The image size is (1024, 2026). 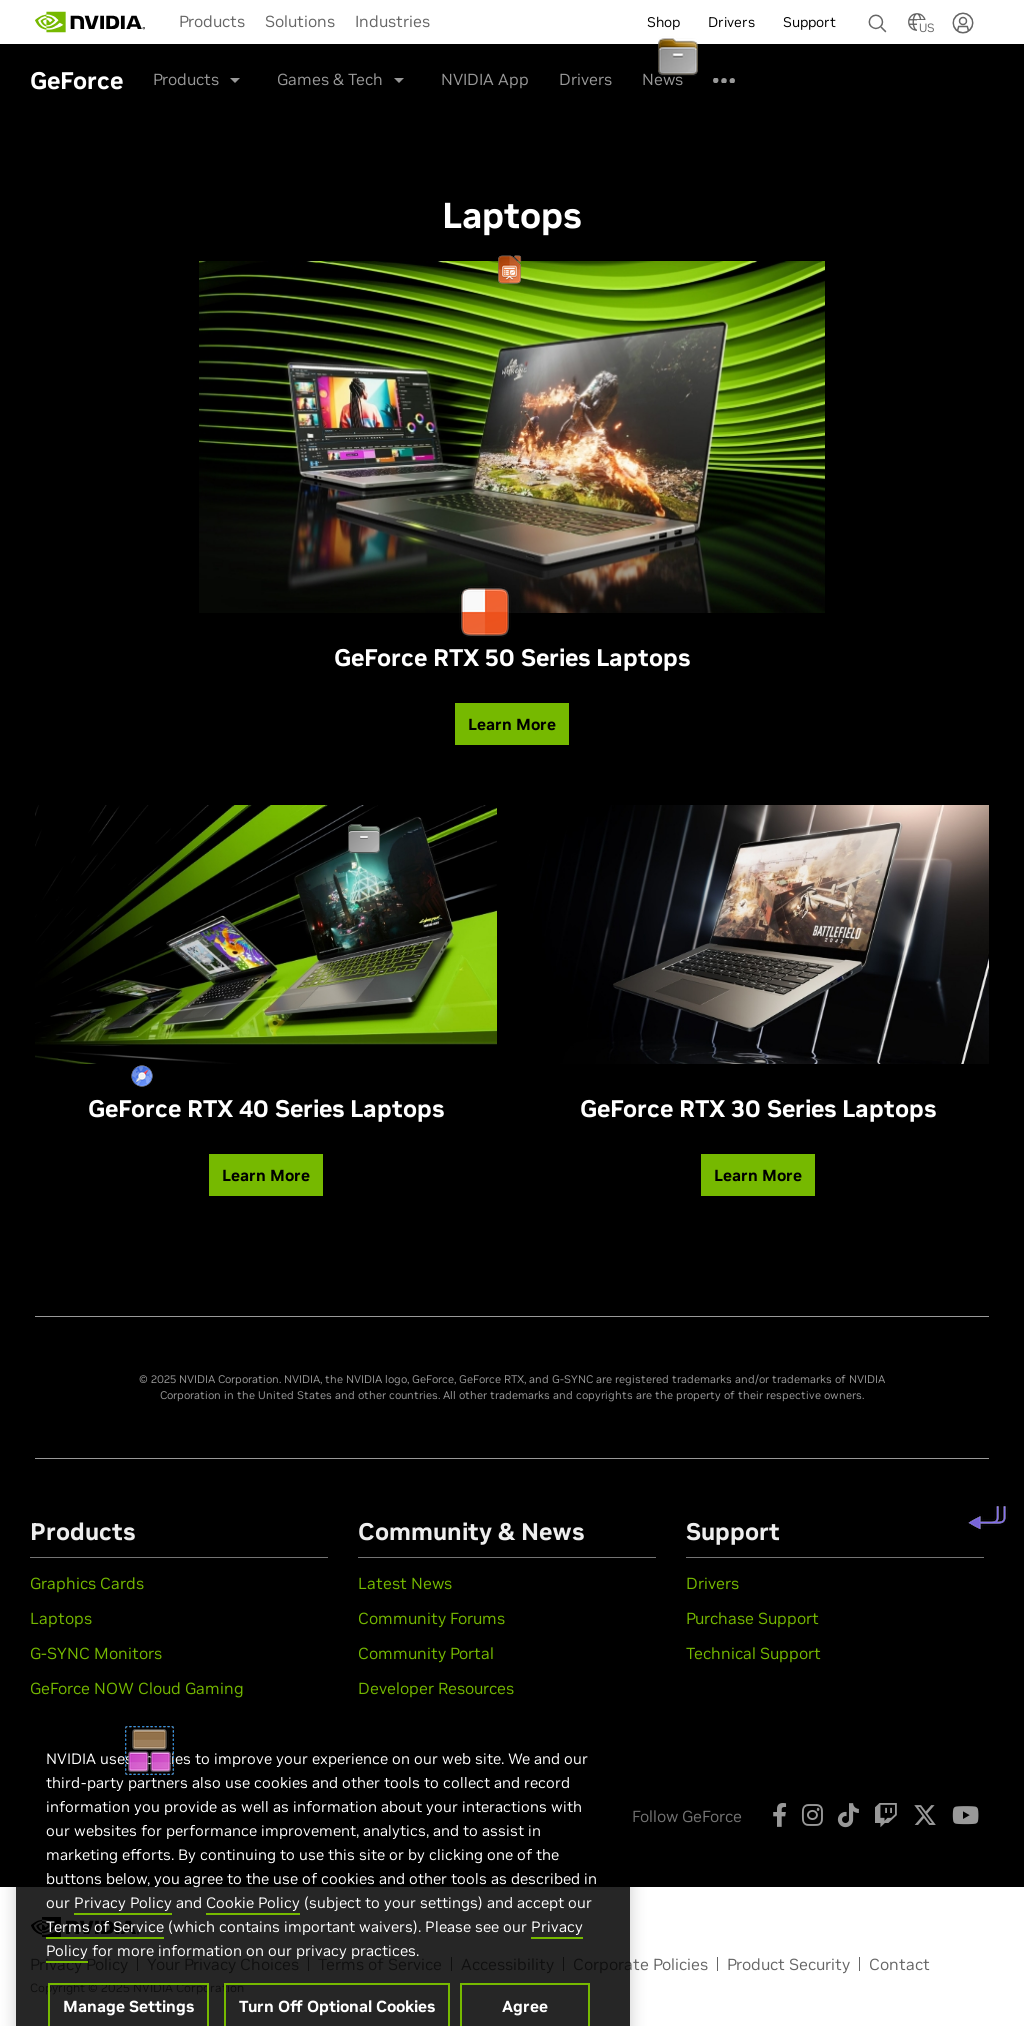 What do you see at coordinates (509, 269) in the screenshot?
I see `open libreoffice impress presentation software` at bounding box center [509, 269].